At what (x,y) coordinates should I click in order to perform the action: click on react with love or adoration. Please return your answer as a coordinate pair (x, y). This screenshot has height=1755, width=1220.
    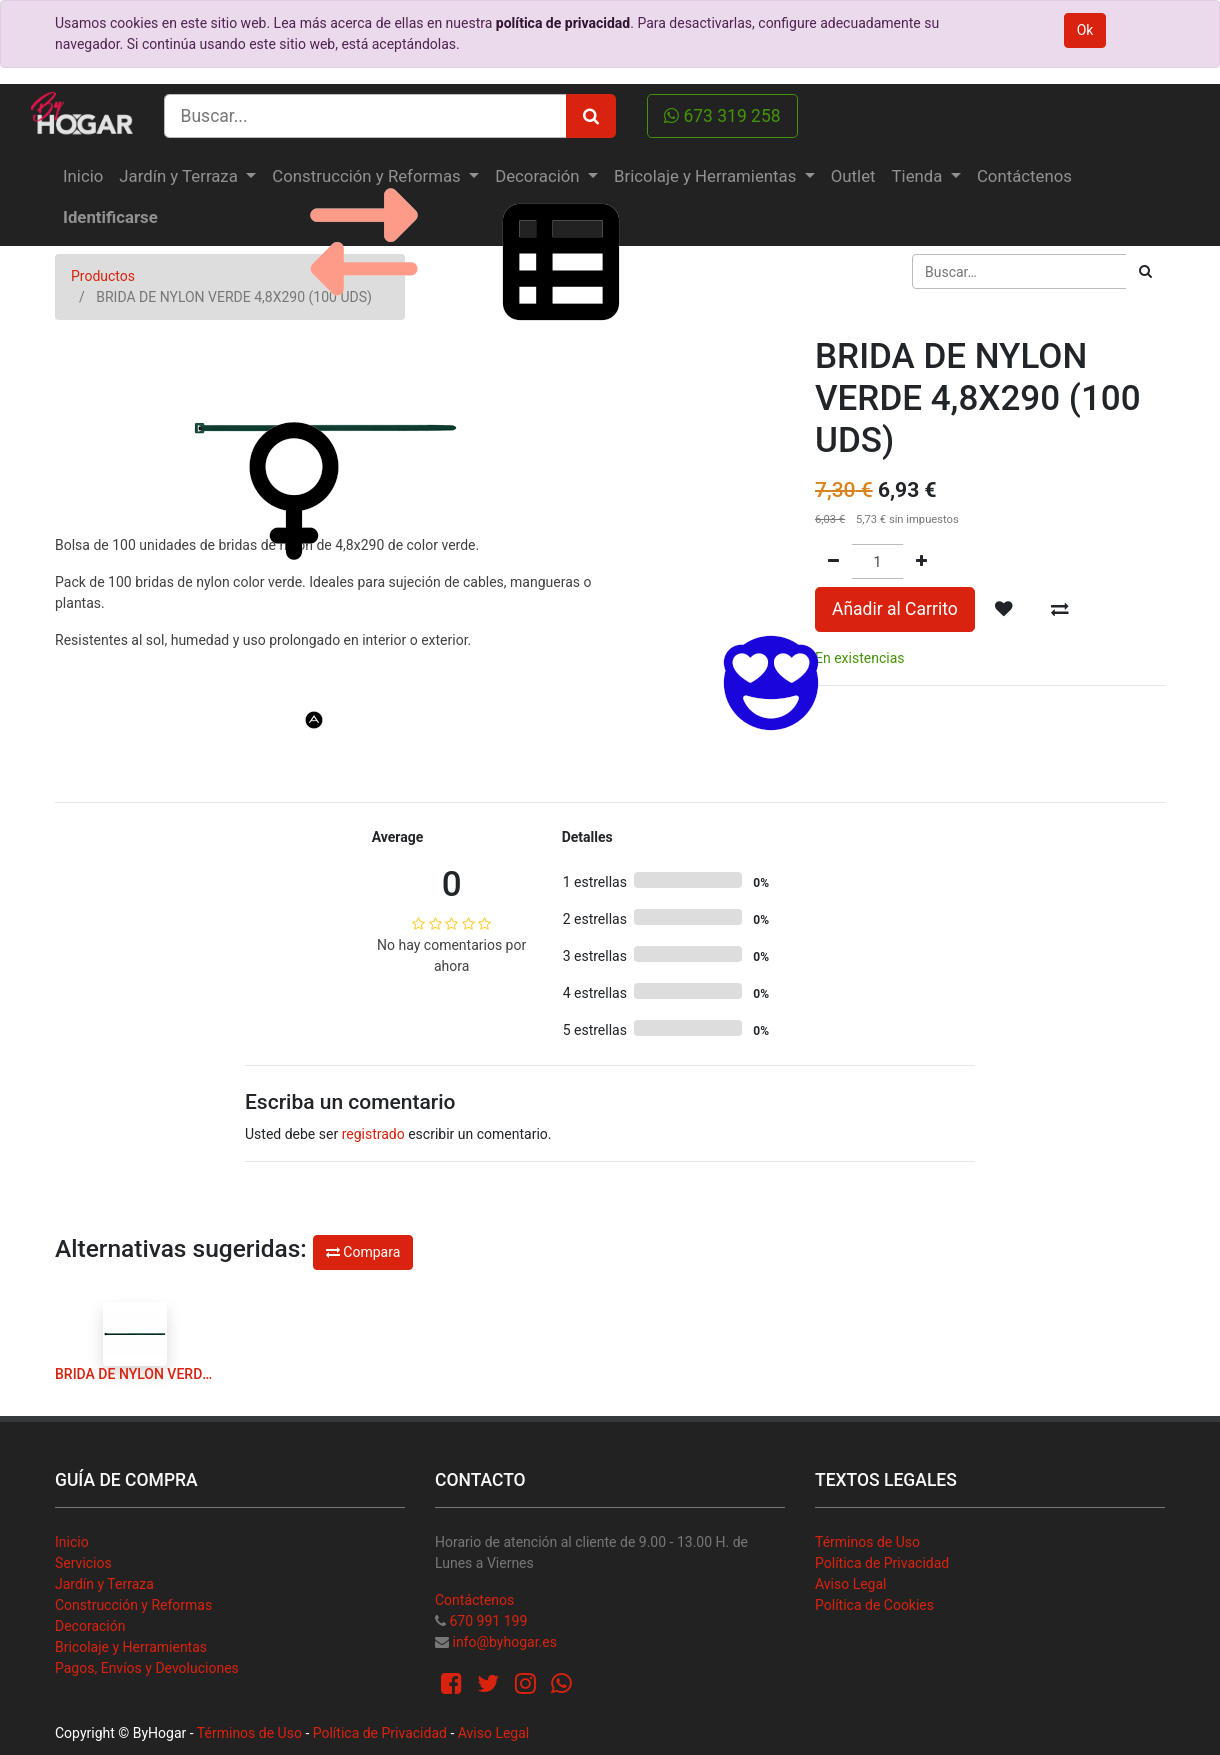
    Looking at the image, I should click on (771, 683).